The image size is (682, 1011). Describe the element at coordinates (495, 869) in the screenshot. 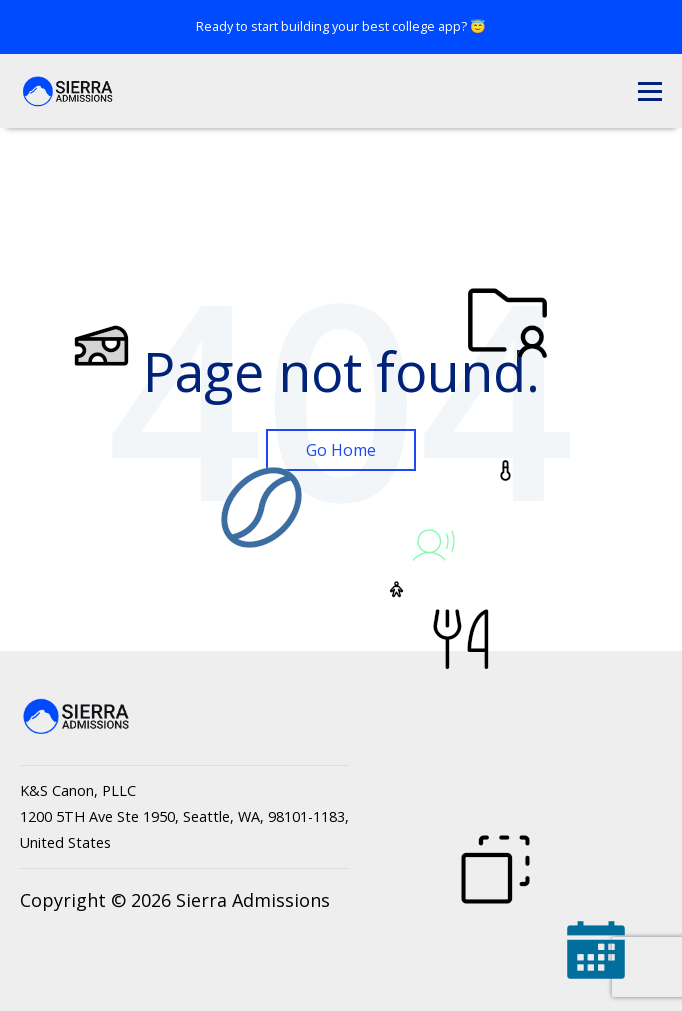

I see `send selected element to background layer` at that location.